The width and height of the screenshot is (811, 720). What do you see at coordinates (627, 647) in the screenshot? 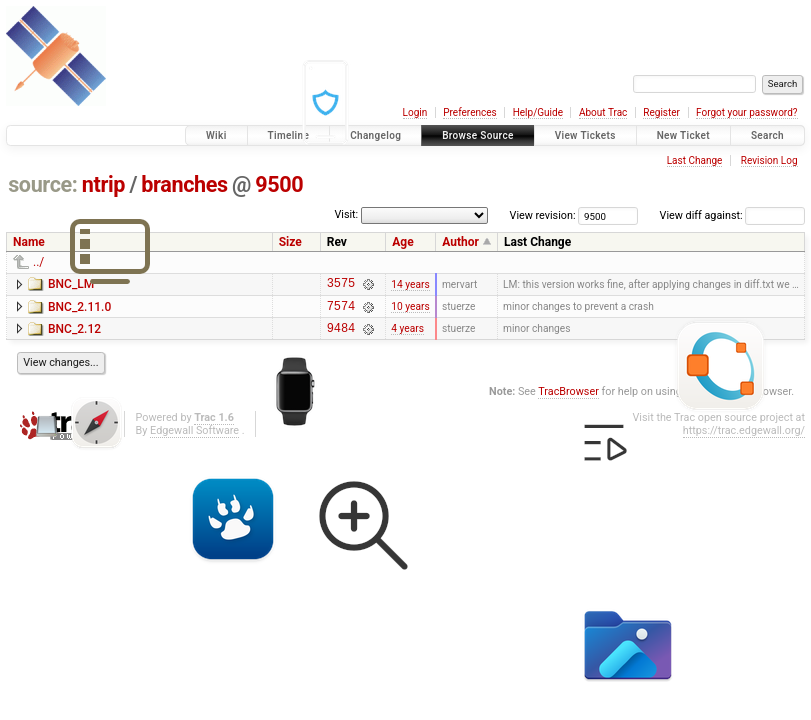
I see `open pictures folder` at bounding box center [627, 647].